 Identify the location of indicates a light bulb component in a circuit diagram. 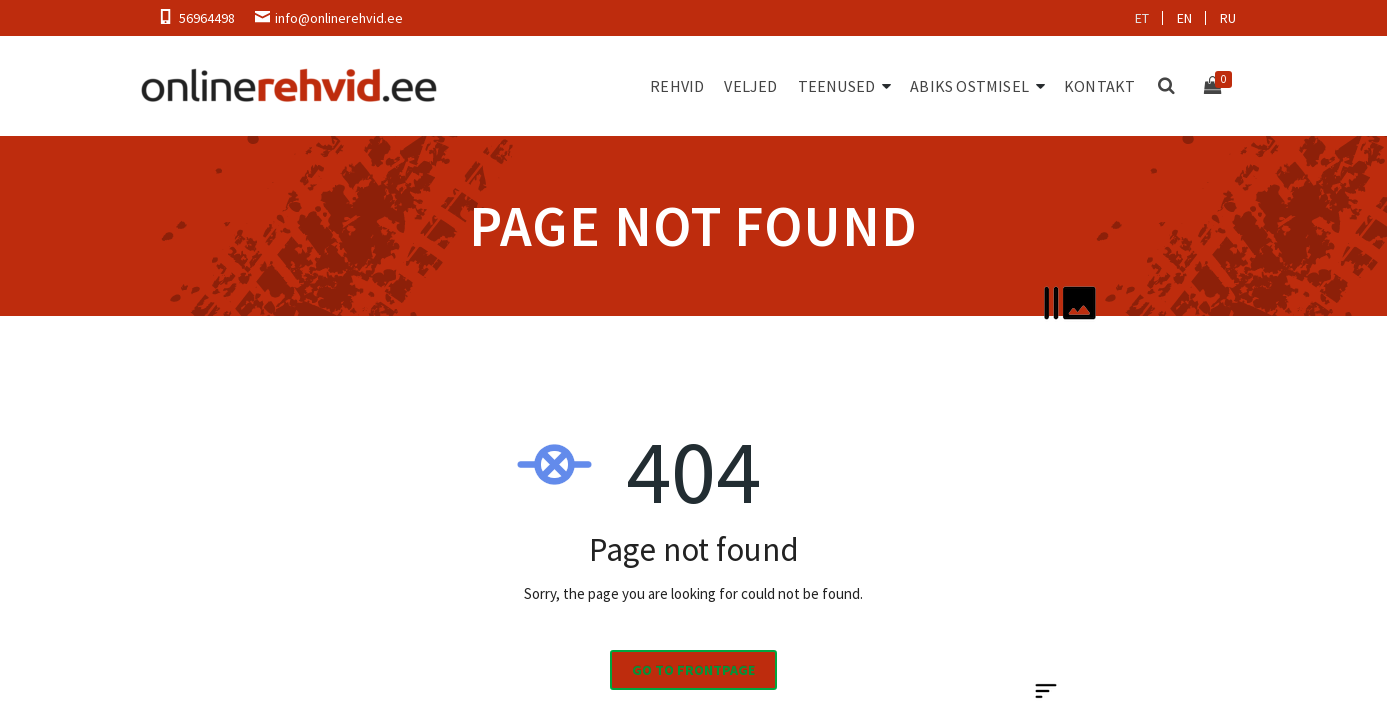
(554, 464).